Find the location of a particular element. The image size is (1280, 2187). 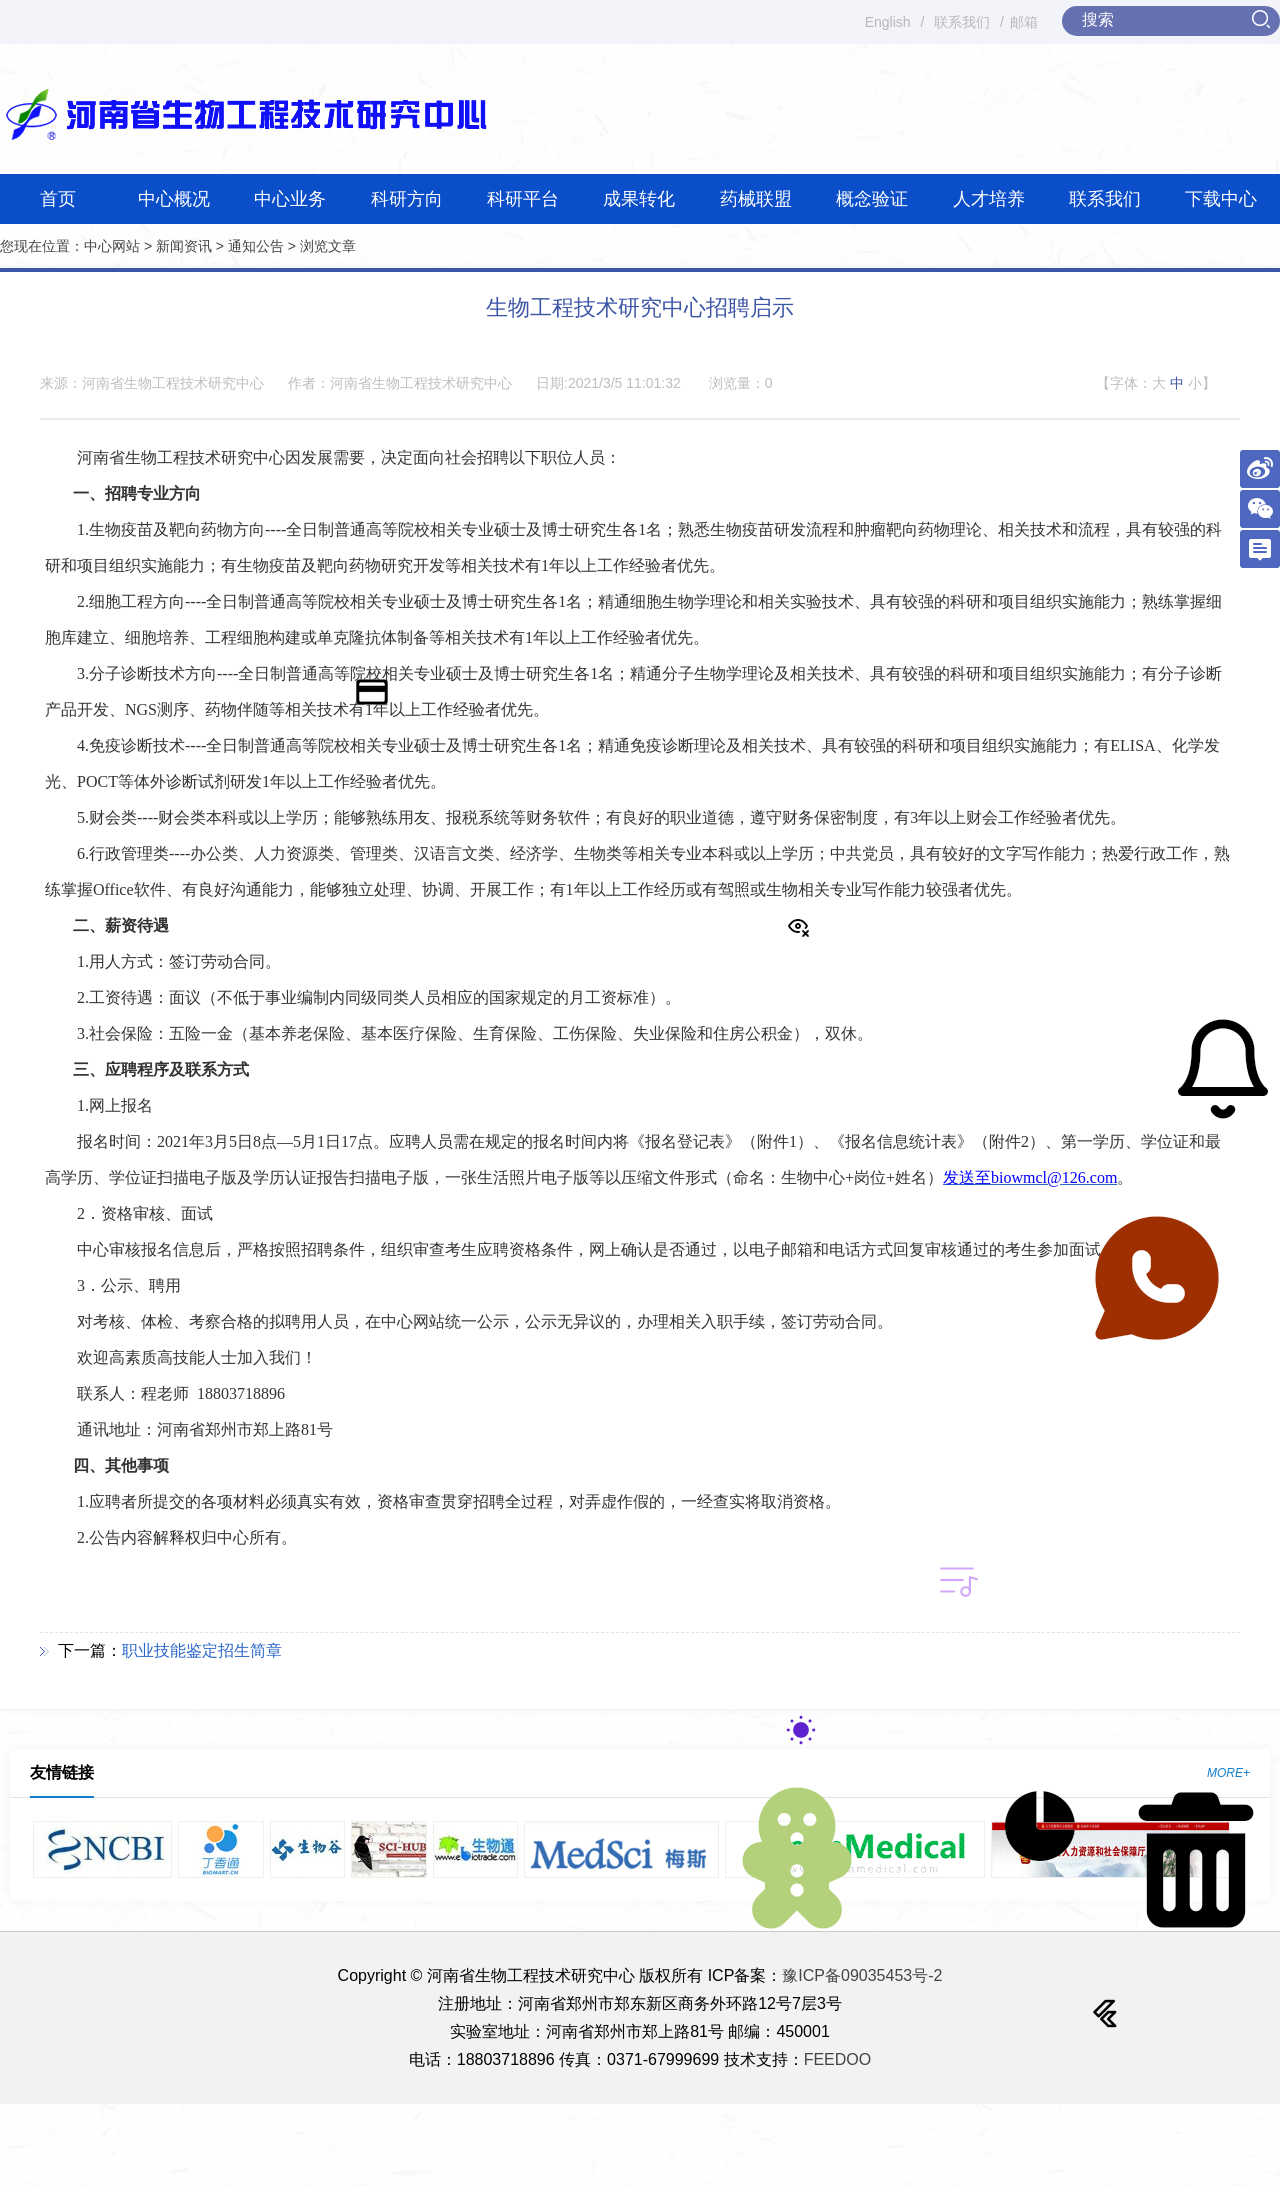

flutter framework logo is located at coordinates (1105, 2013).